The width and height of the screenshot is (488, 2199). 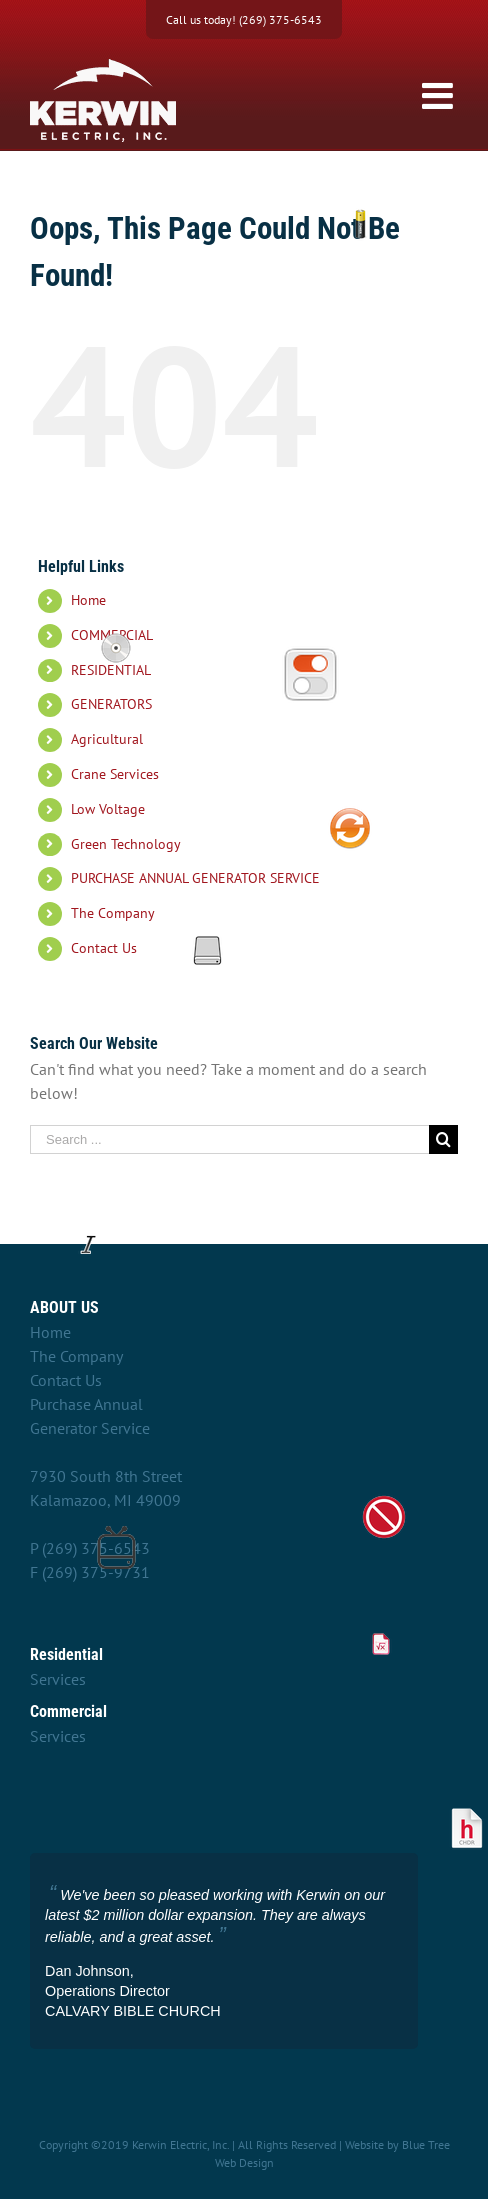 I want to click on delete selected item, so click(x=384, y=1517).